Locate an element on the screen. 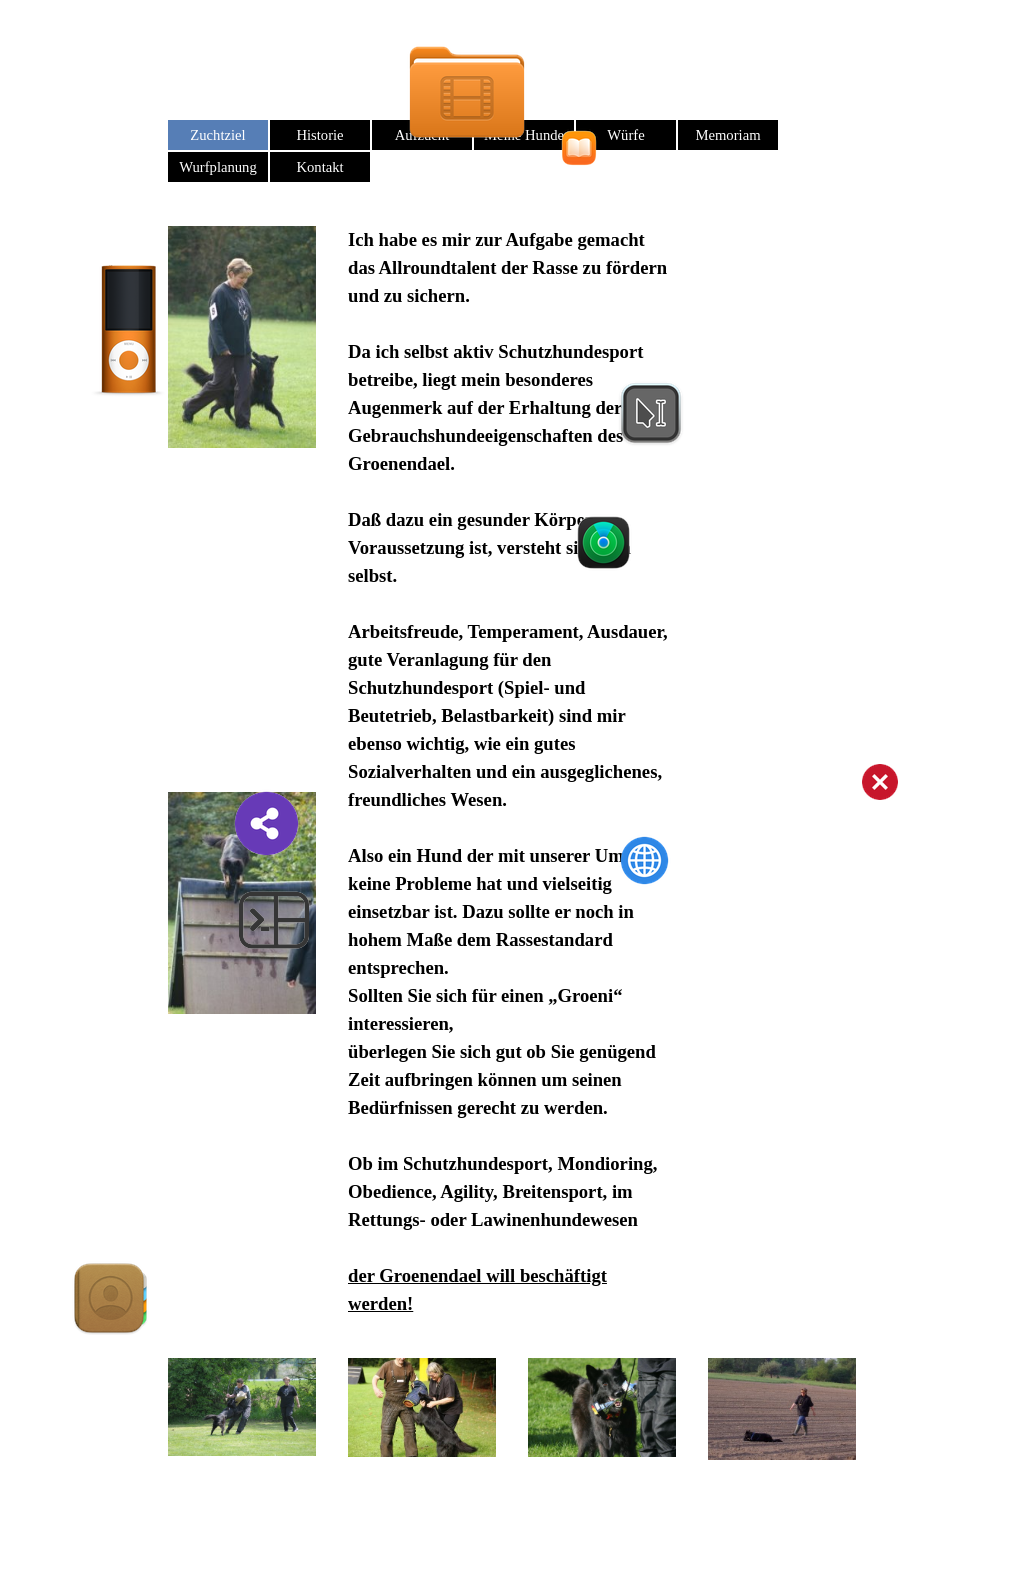 Image resolution: width=1024 pixels, height=1580 pixels. open the contacts app is located at coordinates (109, 1298).